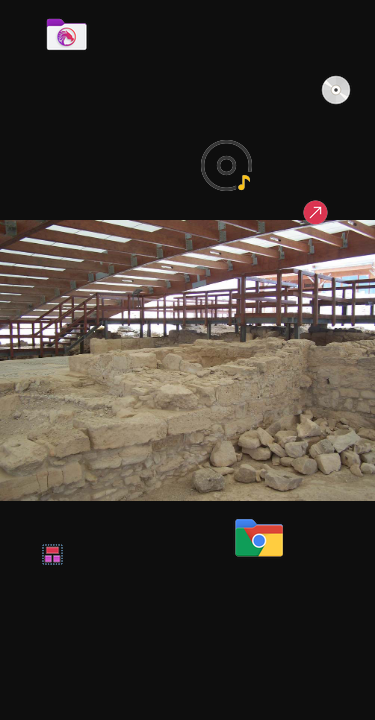 The height and width of the screenshot is (720, 375). Describe the element at coordinates (315, 212) in the screenshot. I see `indicates a symbolic link or shortcut to another file` at that location.